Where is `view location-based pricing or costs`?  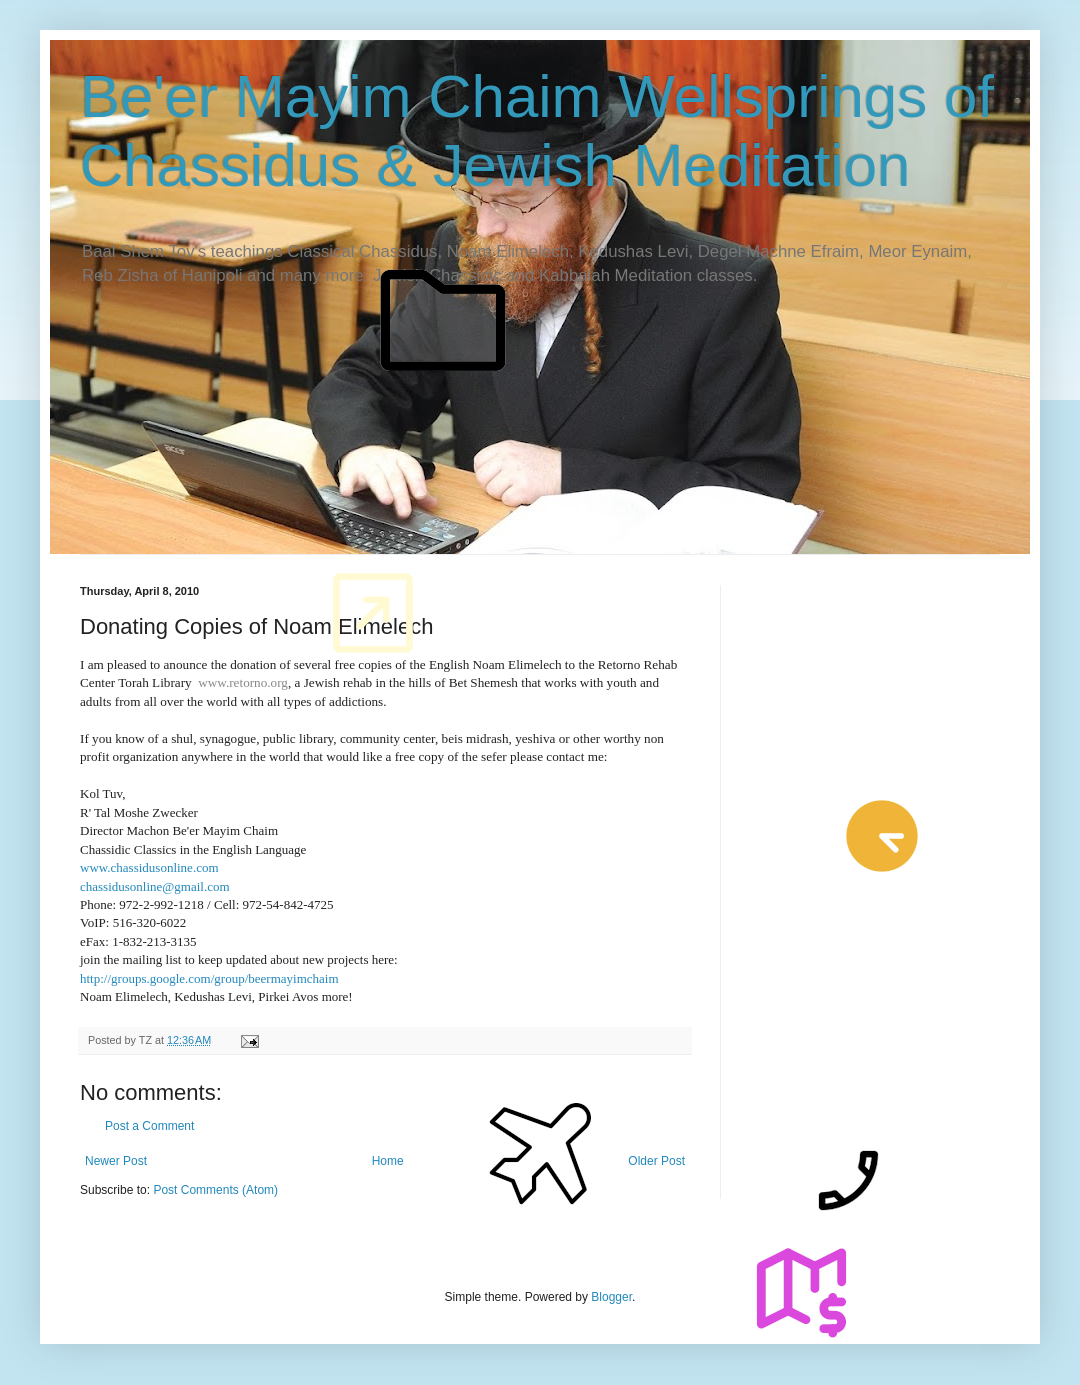 view location-based pricing or costs is located at coordinates (801, 1288).